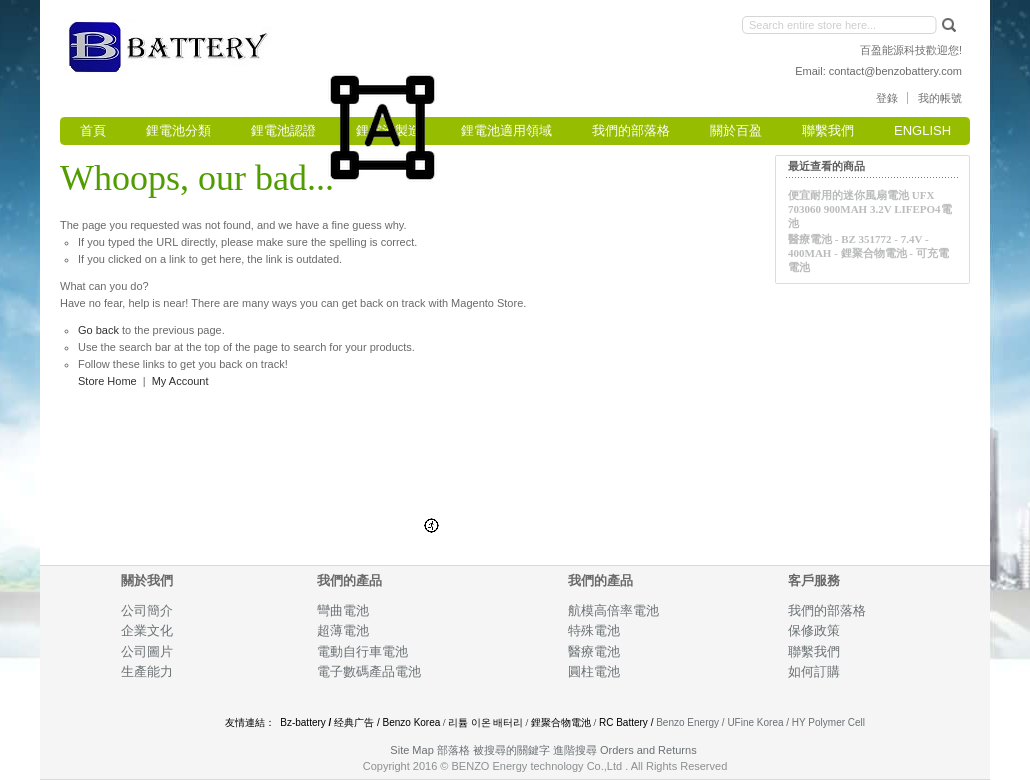  Describe the element at coordinates (431, 525) in the screenshot. I see `start a run or jogging activity` at that location.